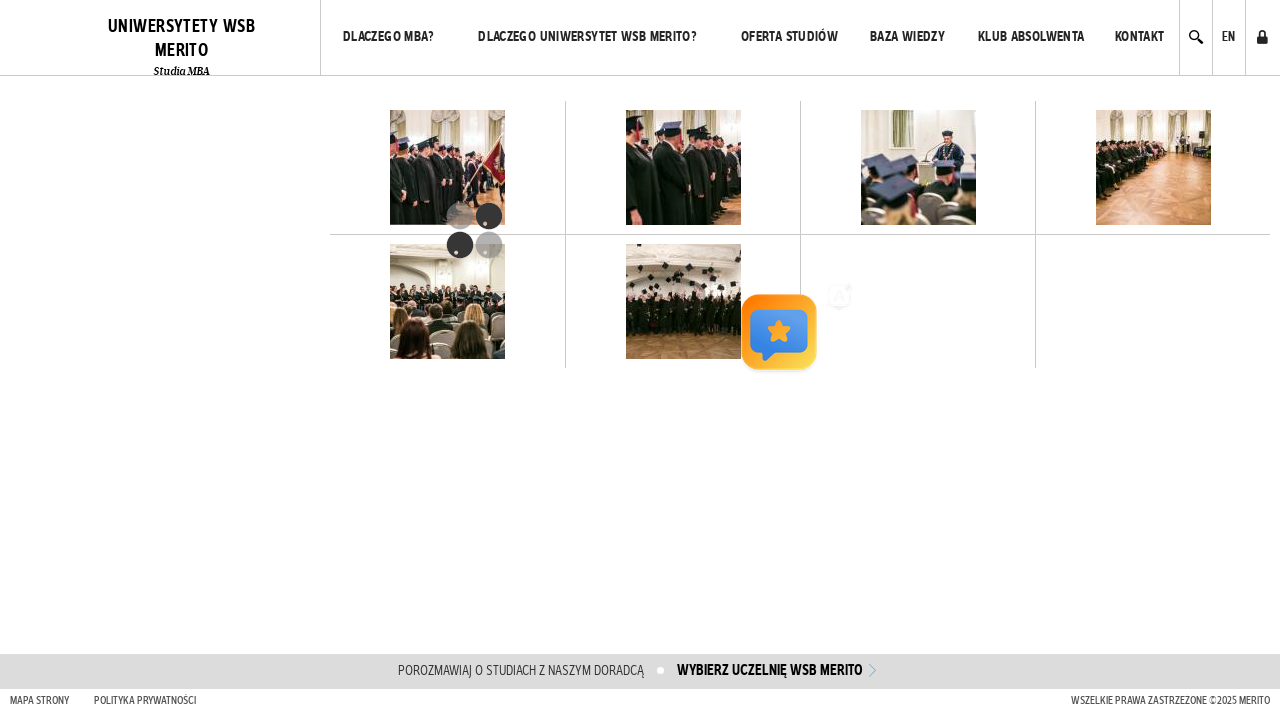 Image resolution: width=1280 pixels, height=720 pixels. What do you see at coordinates (779, 332) in the screenshot?
I see `open flare messaging app` at bounding box center [779, 332].